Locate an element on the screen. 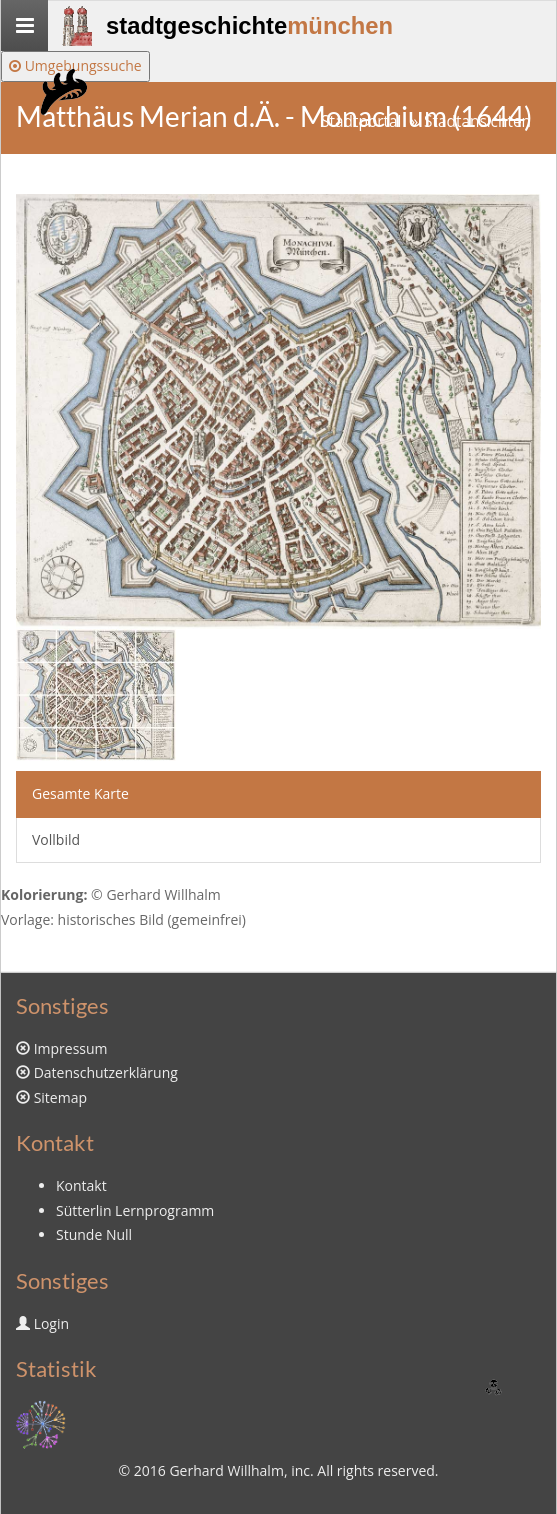  select shell or fossil item in game inventory is located at coordinates (64, 92).